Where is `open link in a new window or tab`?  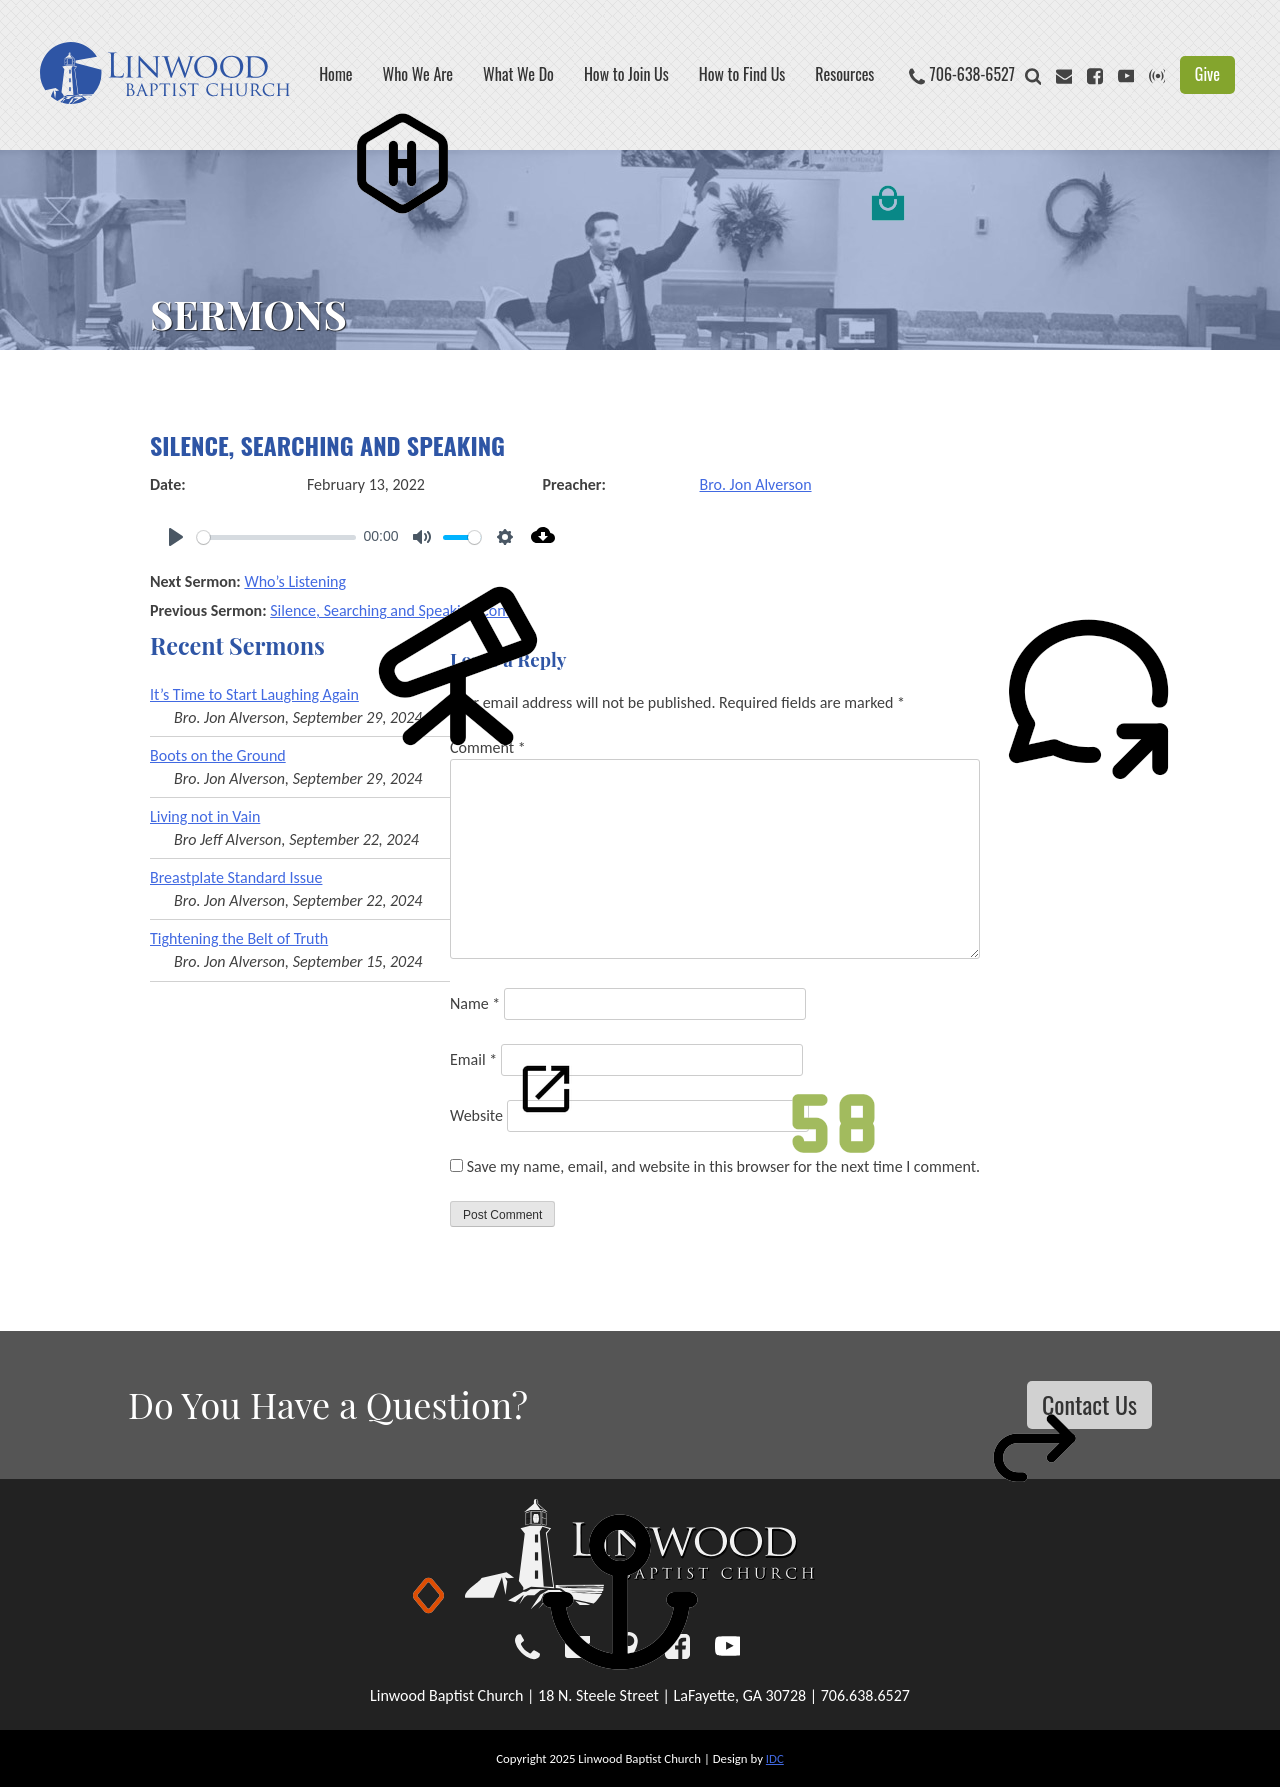
open link in a new window or tab is located at coordinates (546, 1089).